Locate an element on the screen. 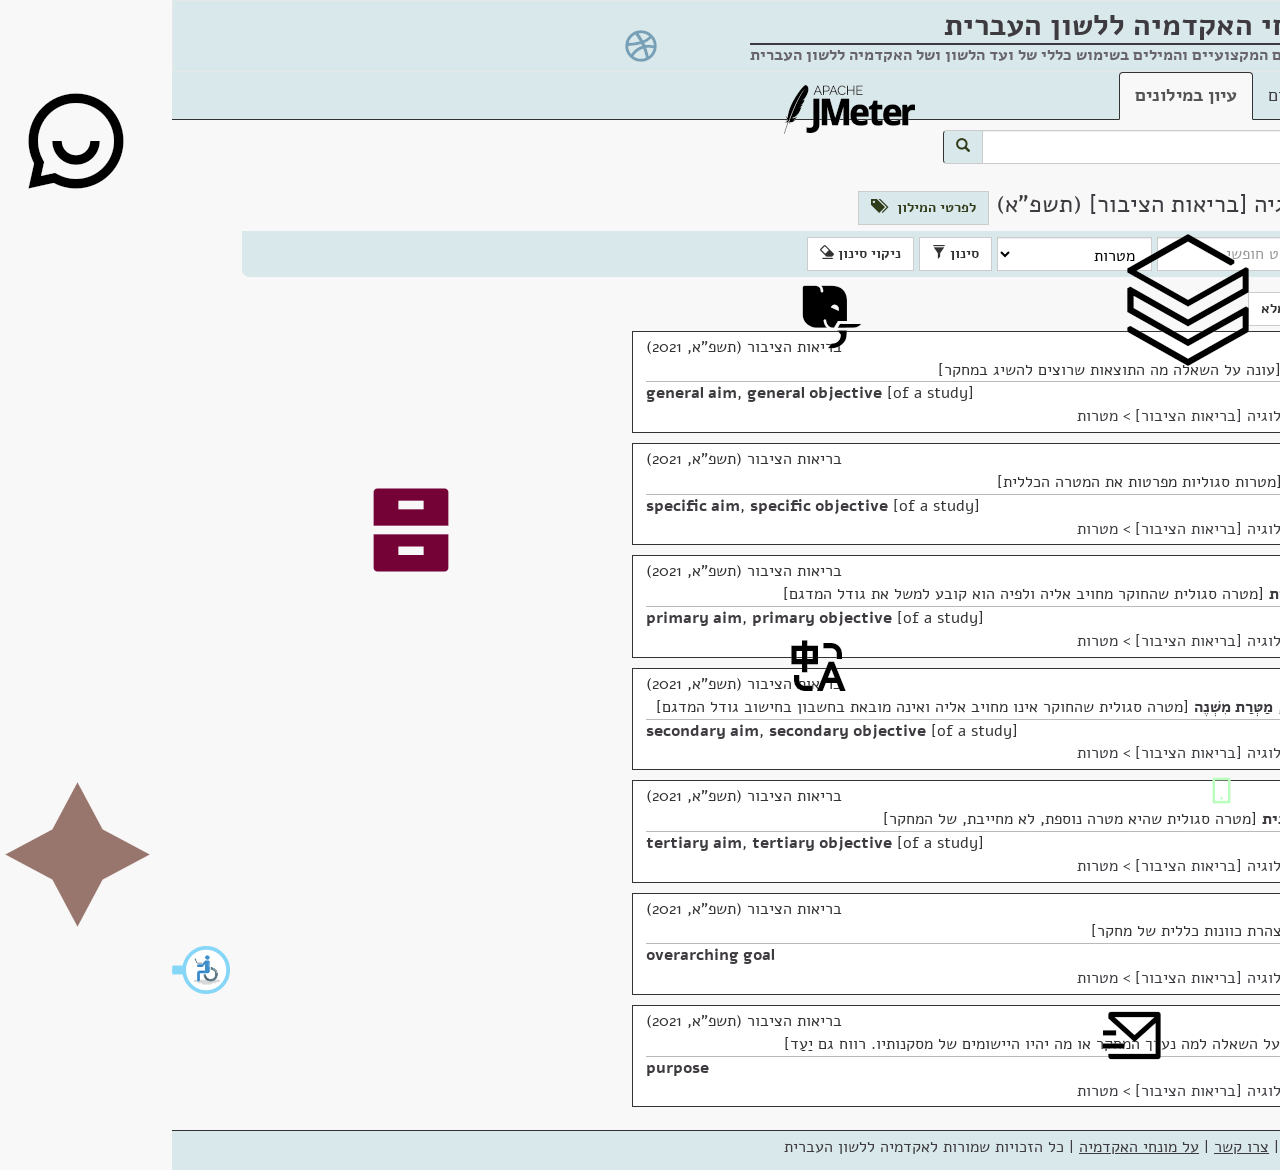 The width and height of the screenshot is (1280, 1170). open Databricks platform is located at coordinates (1188, 300).